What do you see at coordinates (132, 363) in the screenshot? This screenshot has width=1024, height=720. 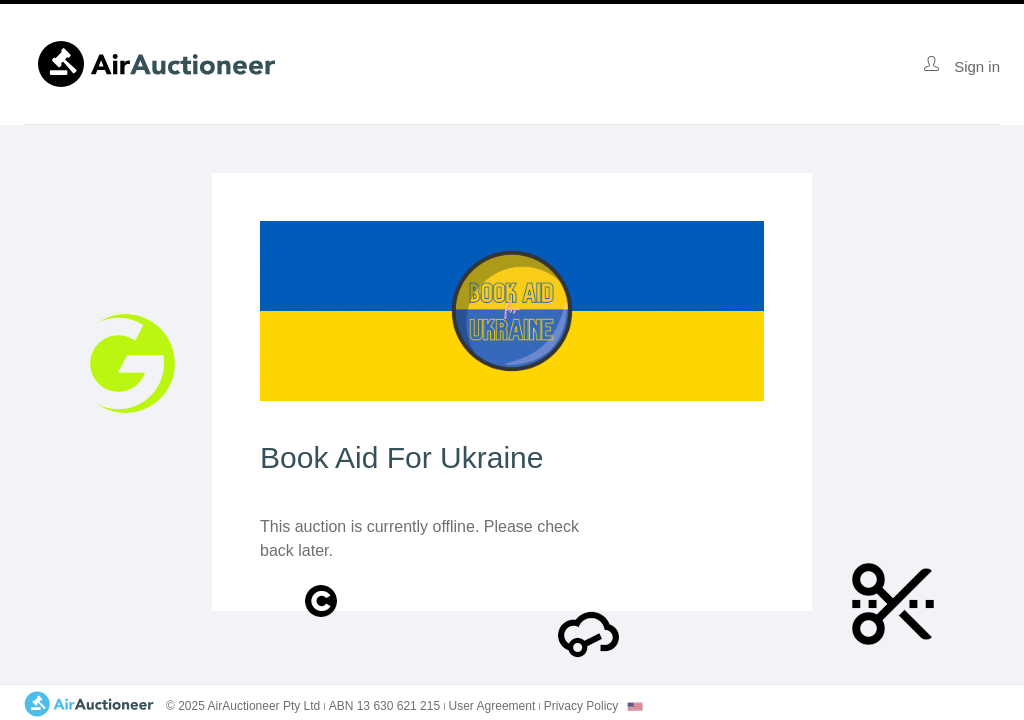 I see `gcore brand logo` at bounding box center [132, 363].